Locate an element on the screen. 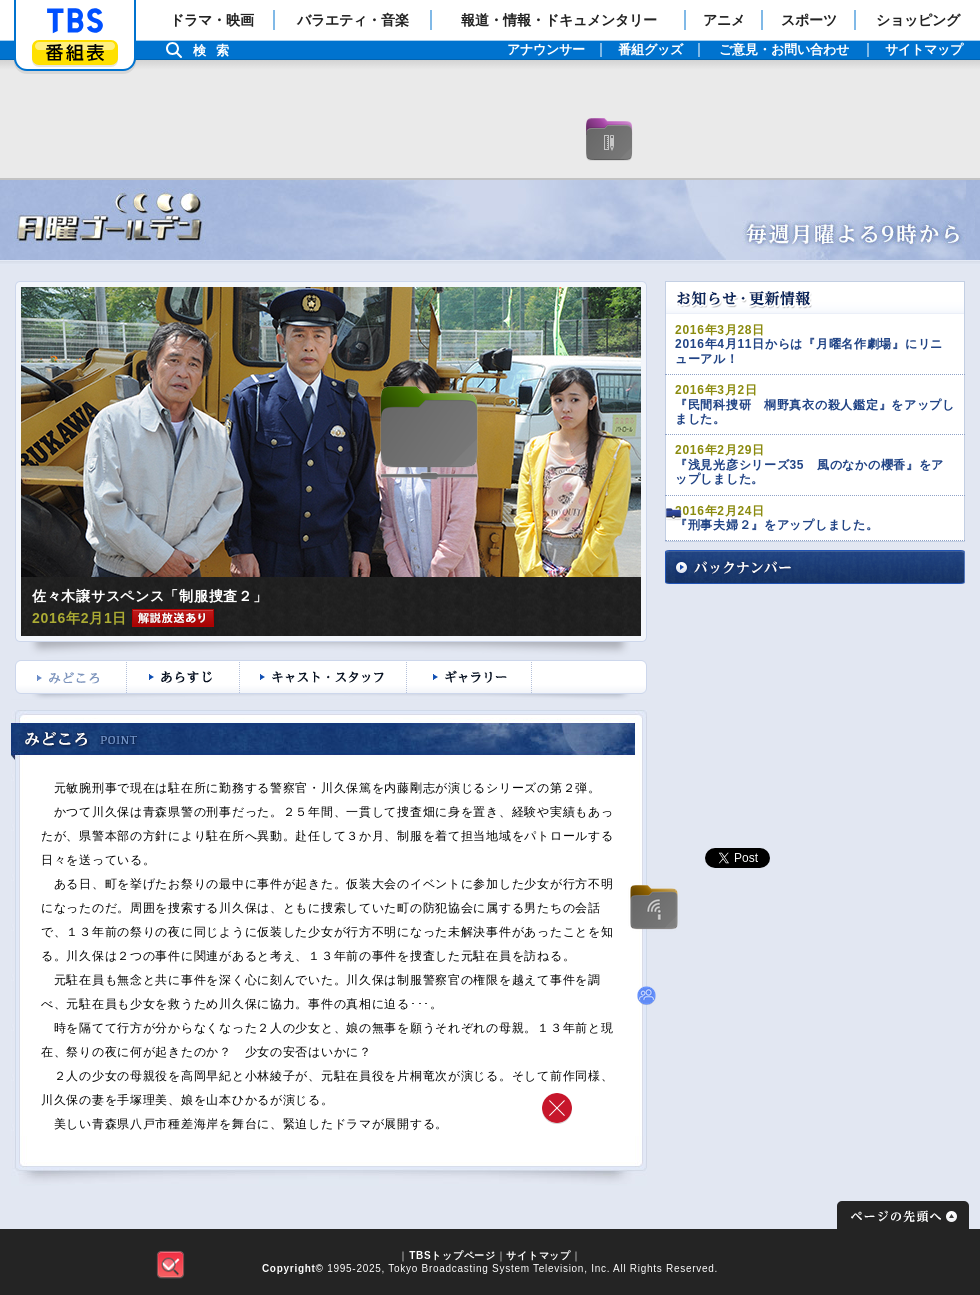 The width and height of the screenshot is (980, 1295). indicates an Insync synchronization error is located at coordinates (557, 1108).